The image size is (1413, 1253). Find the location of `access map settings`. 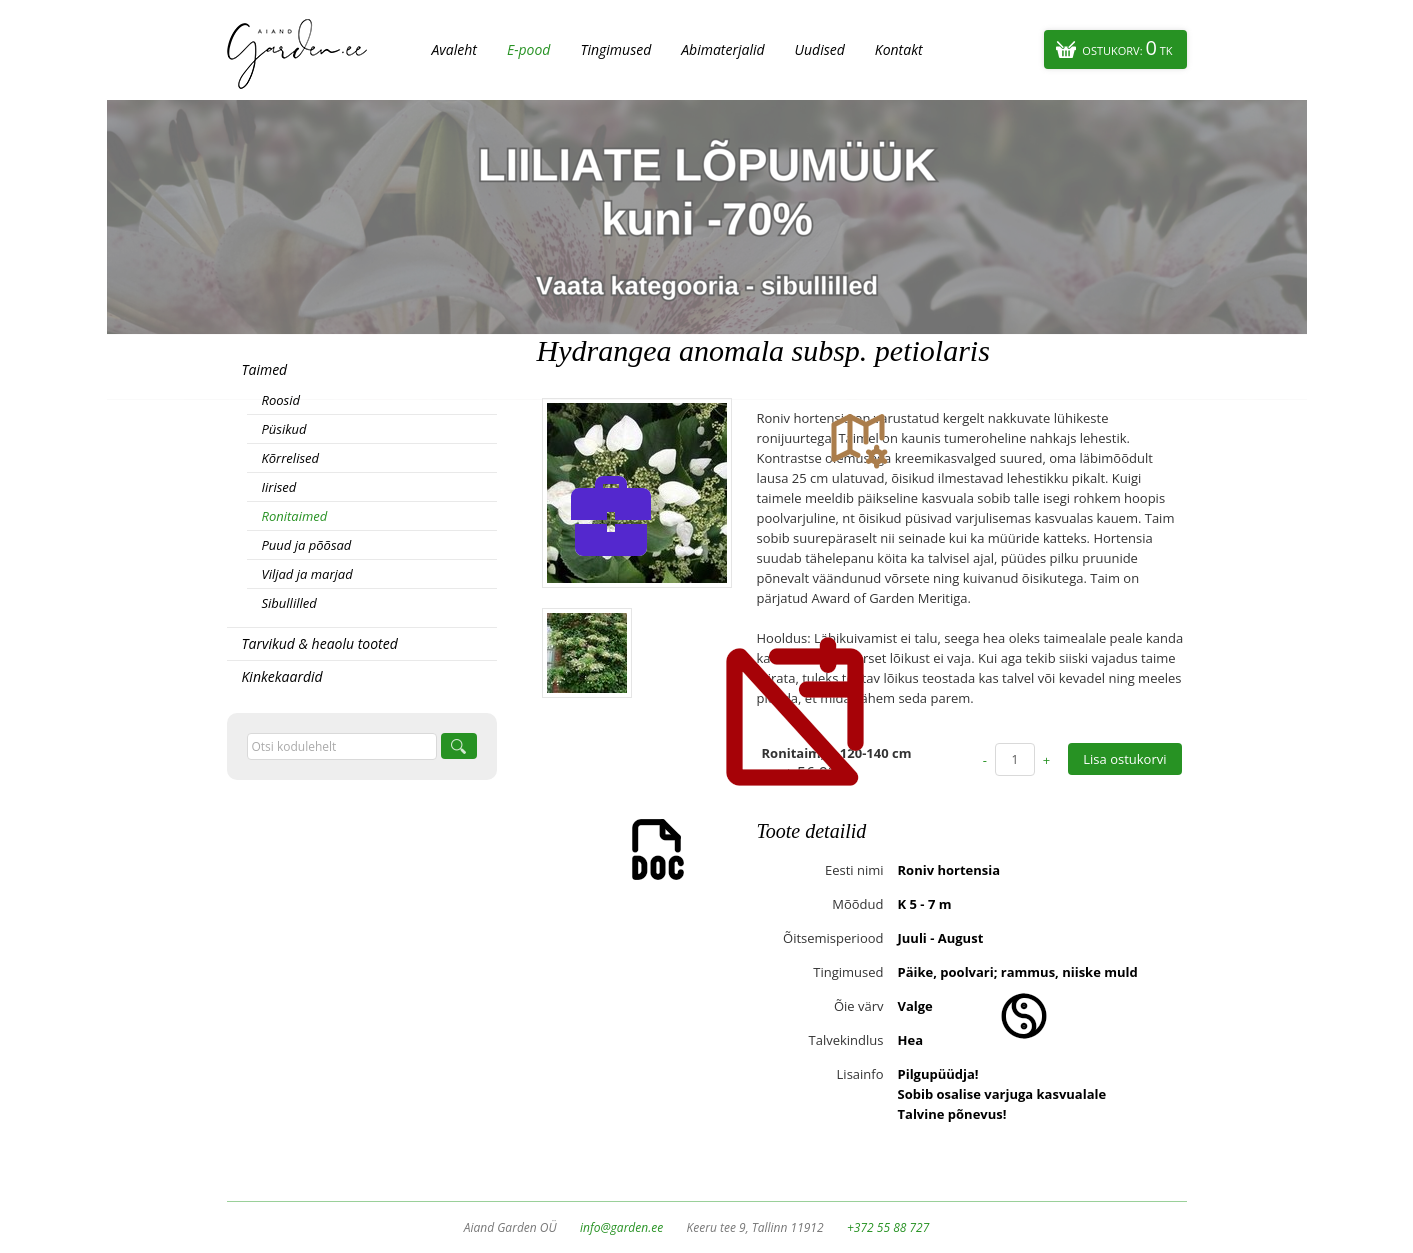

access map settings is located at coordinates (858, 438).